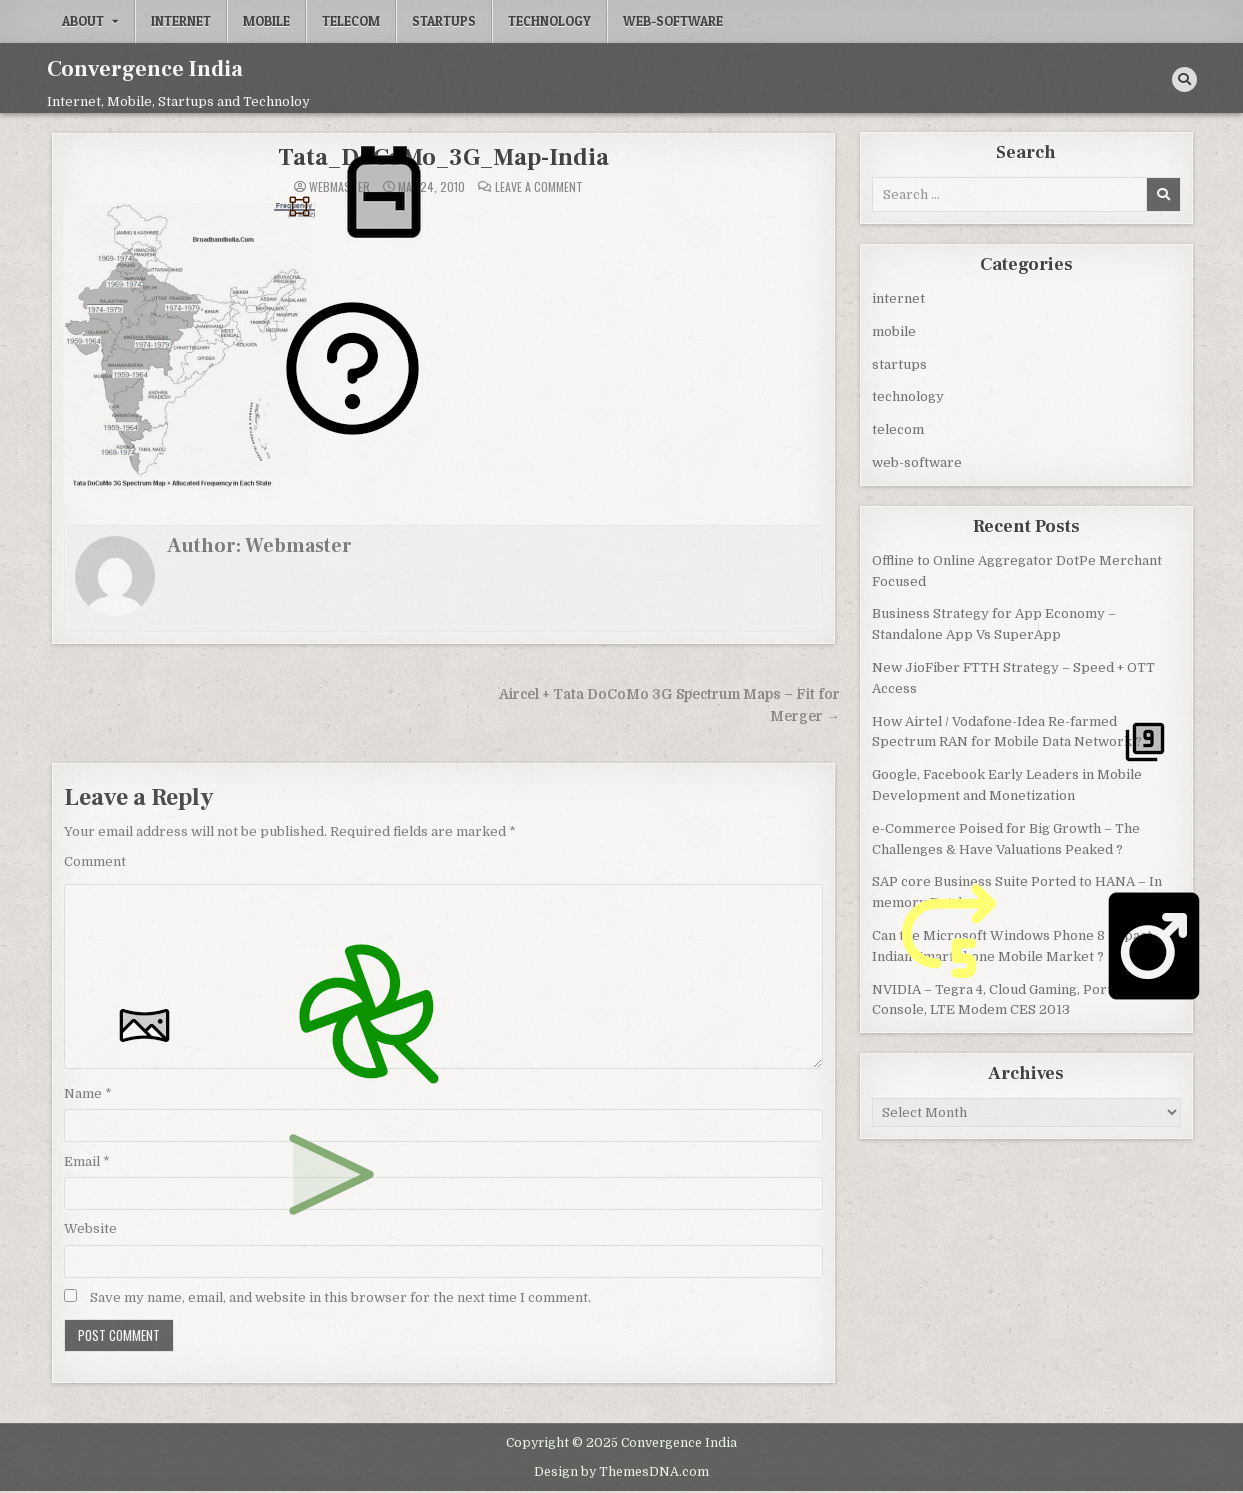 The width and height of the screenshot is (1243, 1493). What do you see at coordinates (384, 192) in the screenshot?
I see `access your backpack or inventory` at bounding box center [384, 192].